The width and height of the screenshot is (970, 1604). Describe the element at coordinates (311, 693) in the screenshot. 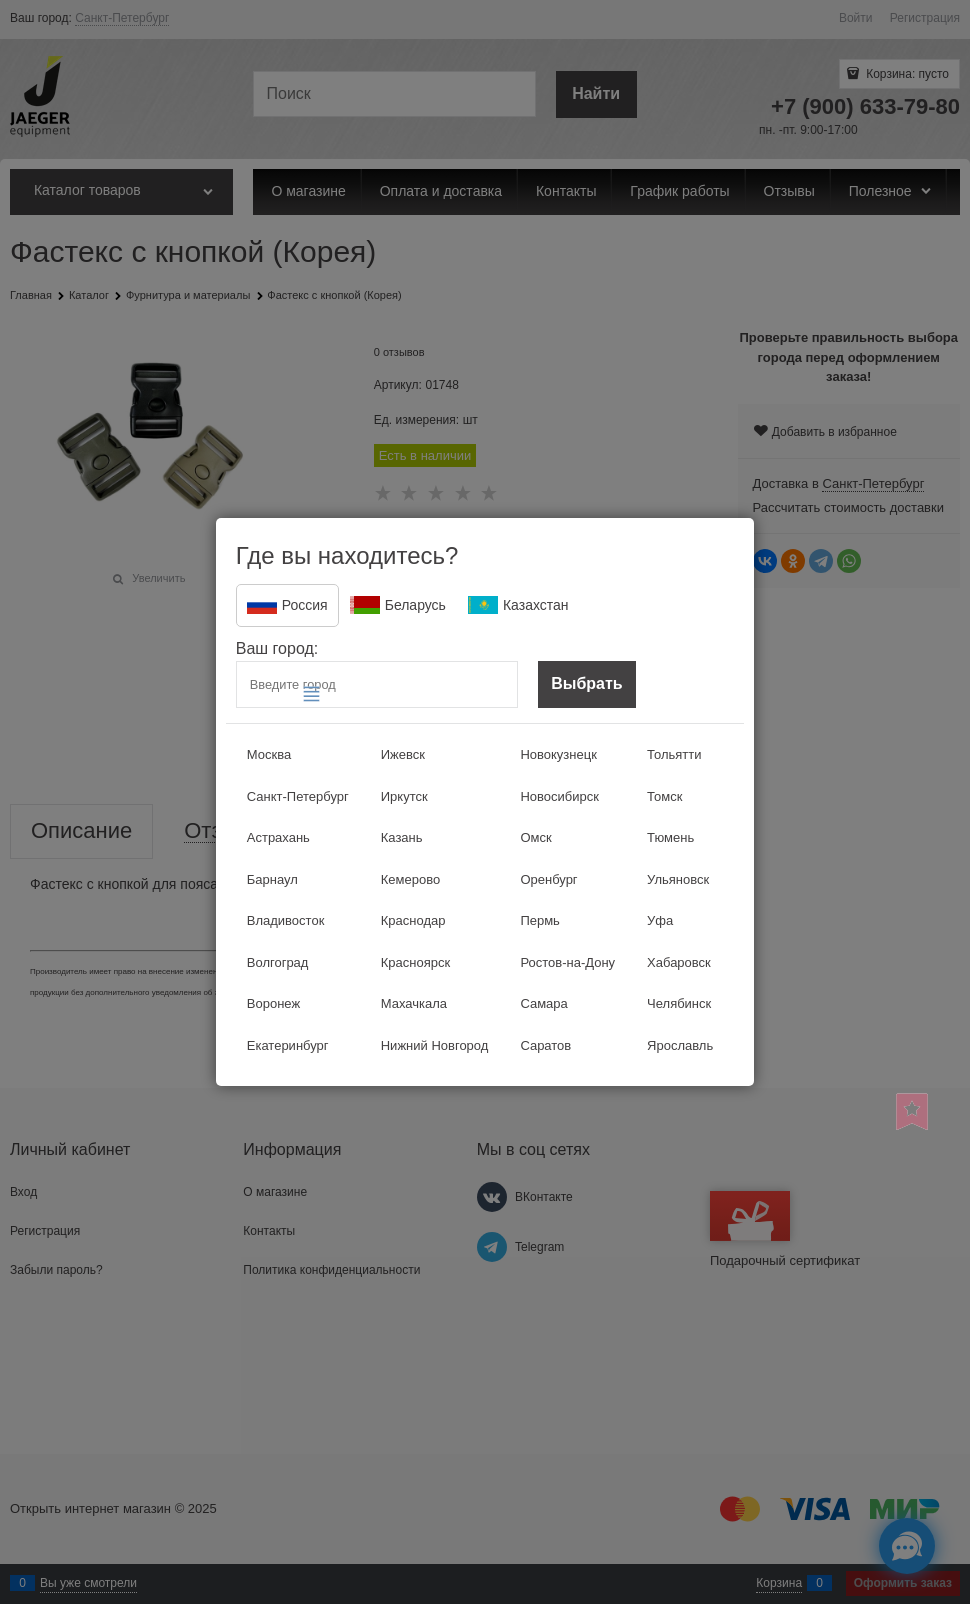

I see `justify text alignment` at that location.